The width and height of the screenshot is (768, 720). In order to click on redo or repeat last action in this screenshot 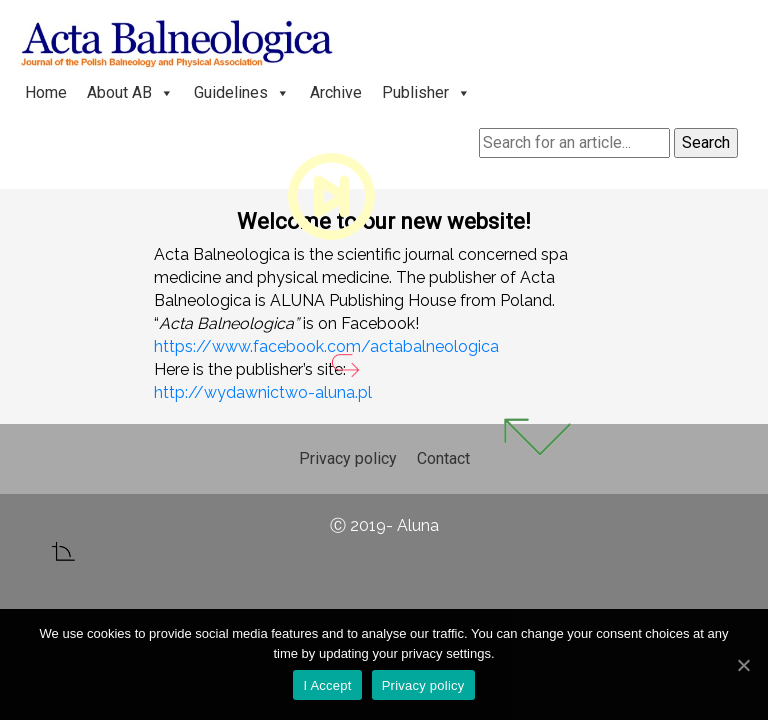, I will do `click(345, 364)`.